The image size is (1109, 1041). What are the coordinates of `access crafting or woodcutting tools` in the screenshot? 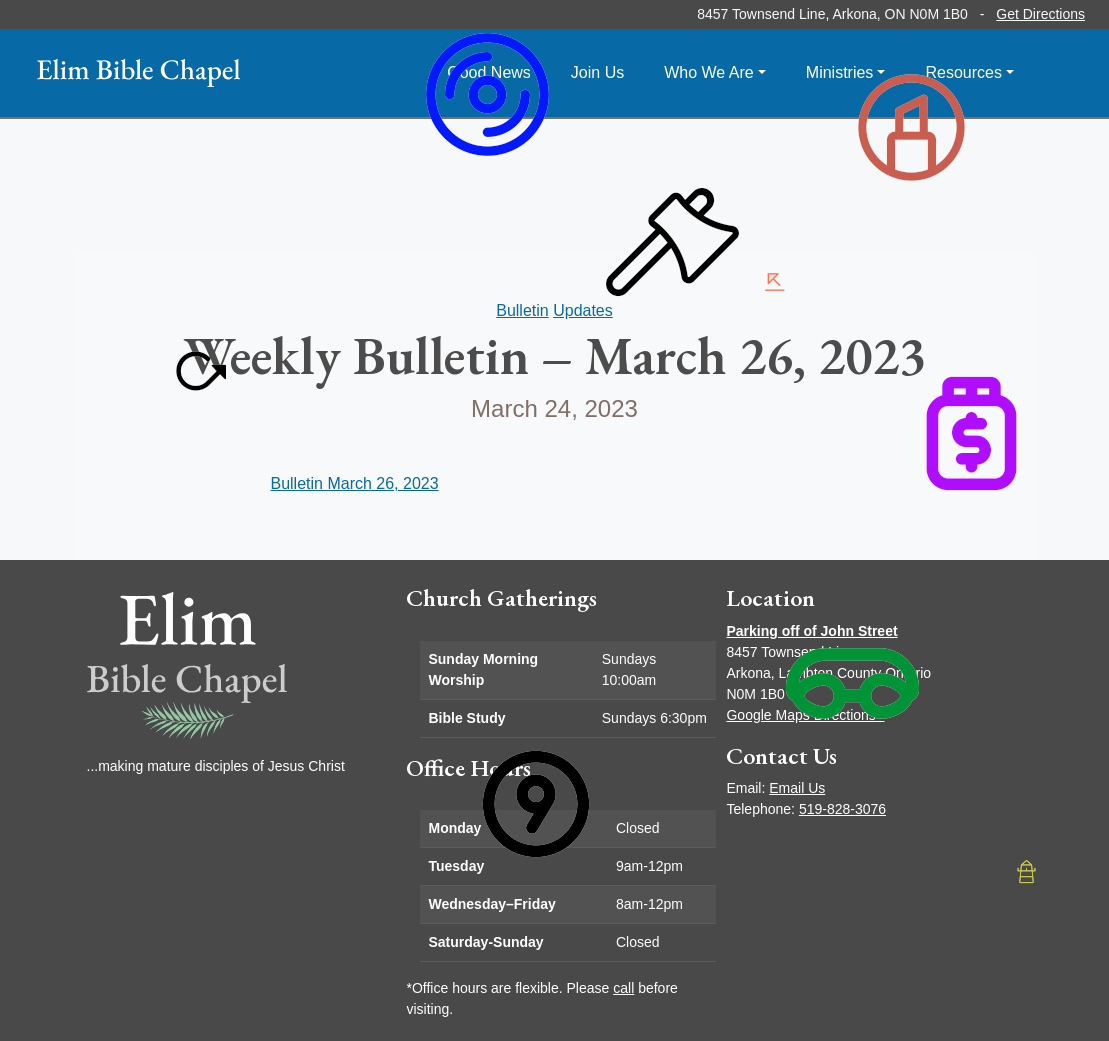 It's located at (672, 246).